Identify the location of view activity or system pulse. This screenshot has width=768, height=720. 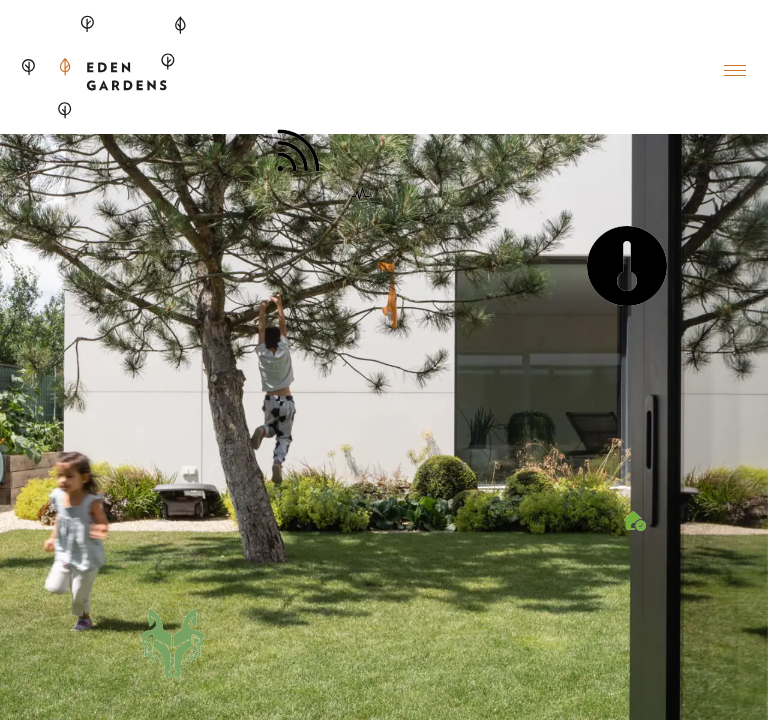
(360, 194).